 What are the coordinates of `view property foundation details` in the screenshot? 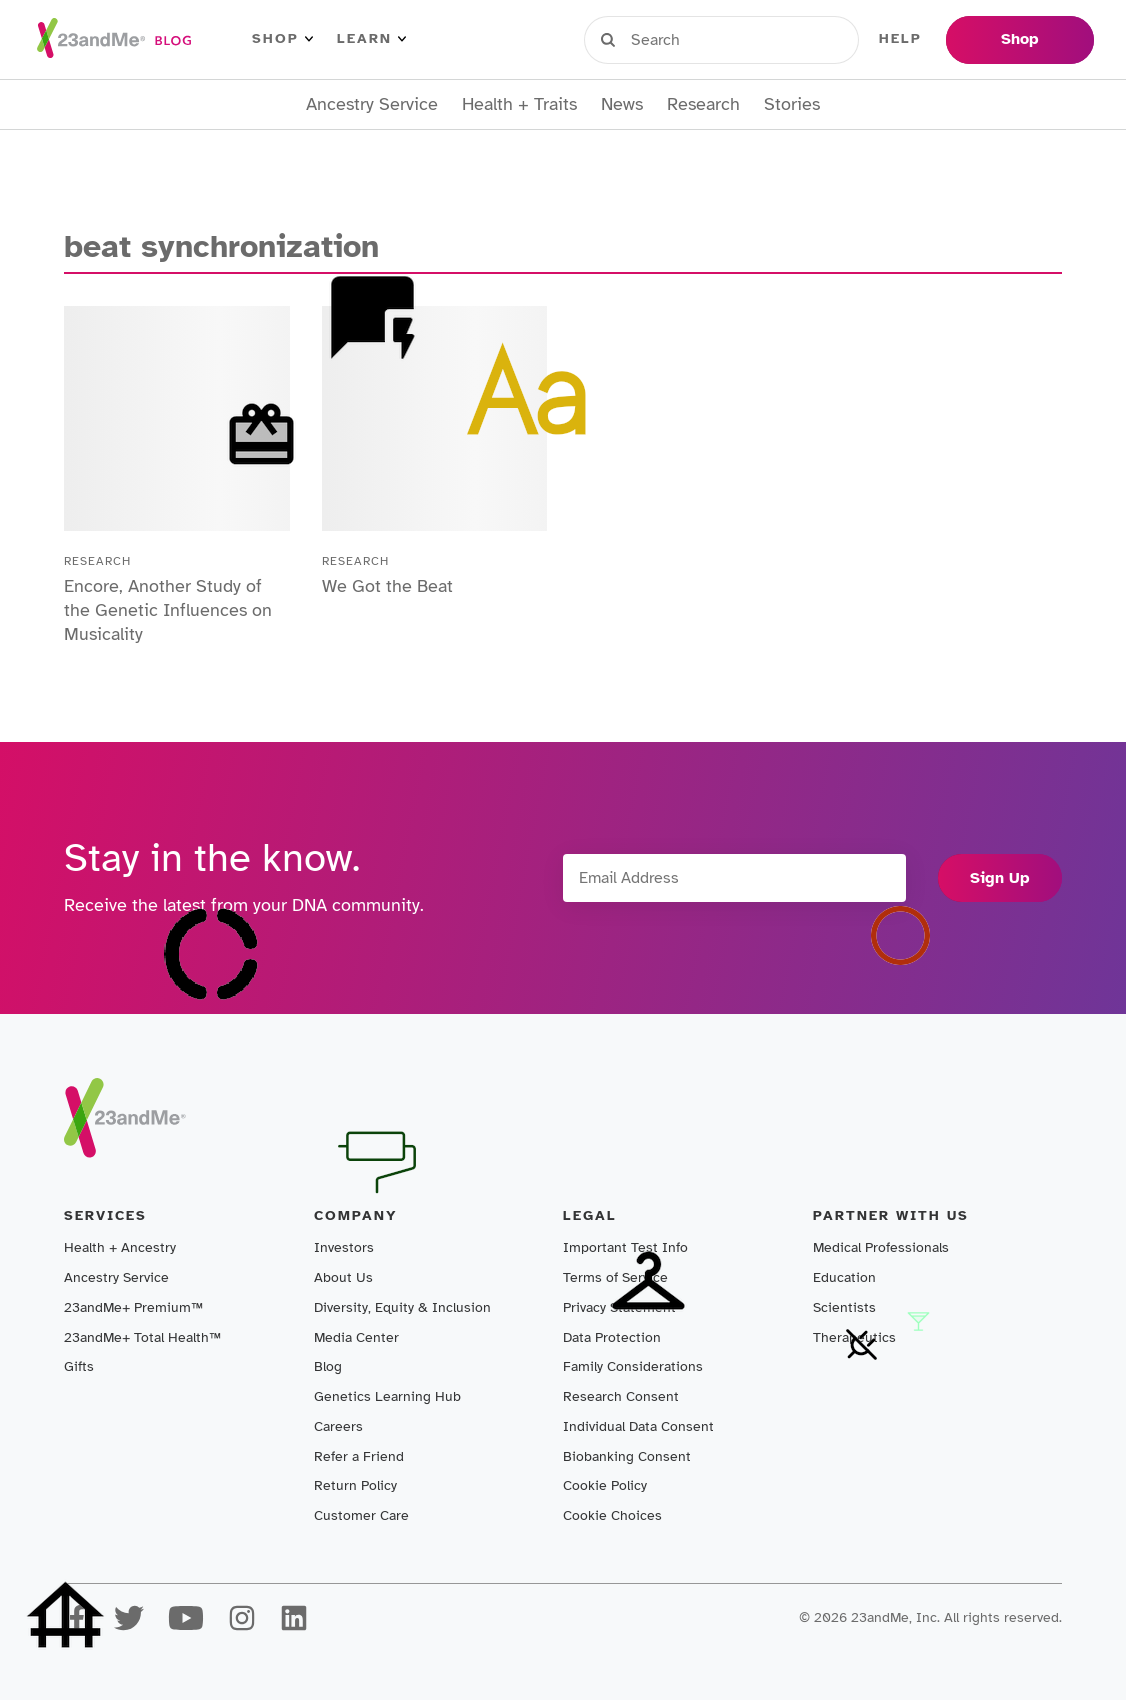 It's located at (65, 1616).